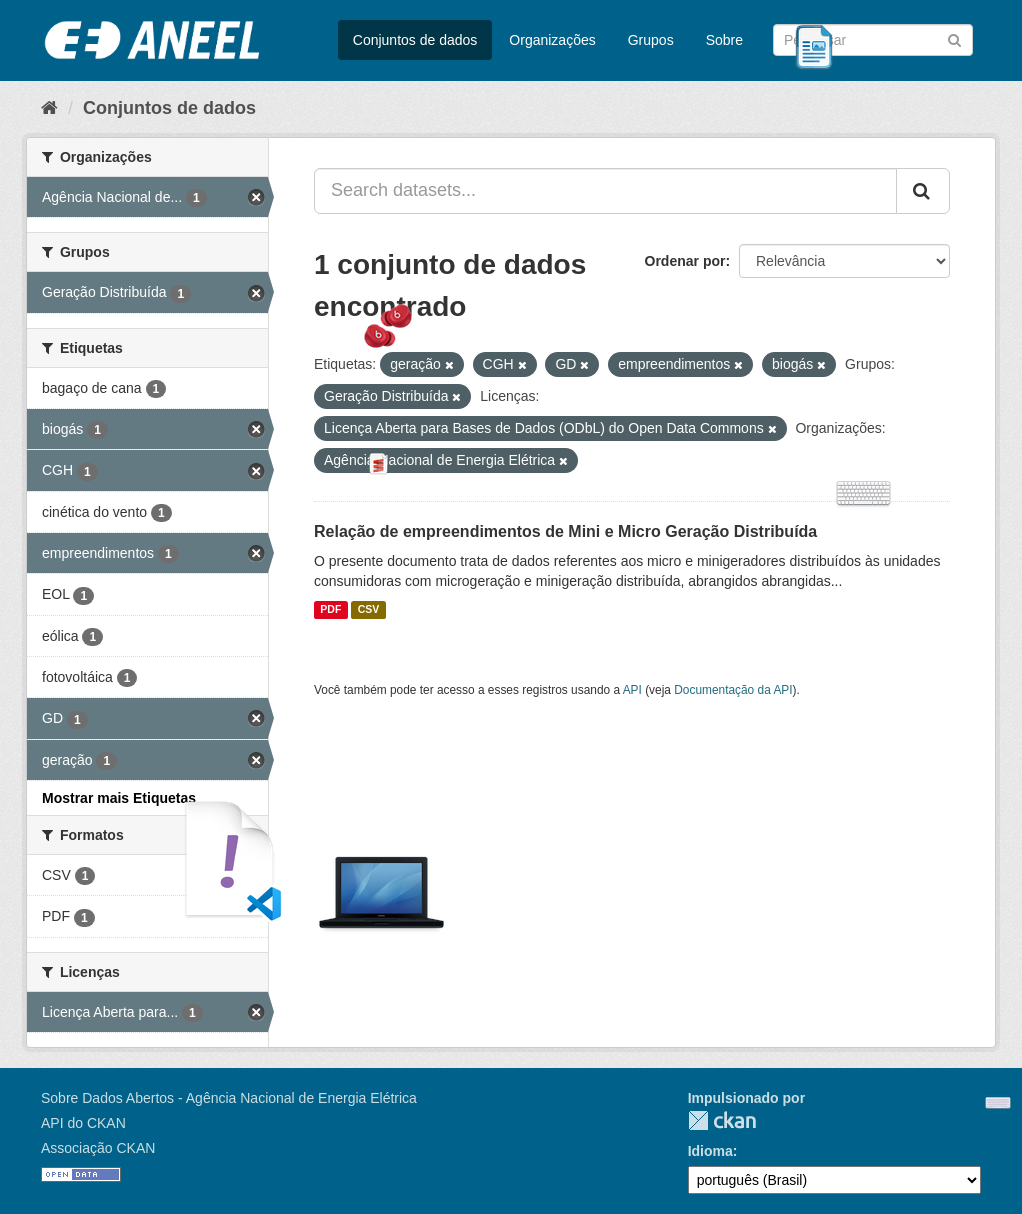 This screenshot has height=1214, width=1022. What do you see at coordinates (381, 887) in the screenshot?
I see `represents a macbook device in system settings` at bounding box center [381, 887].